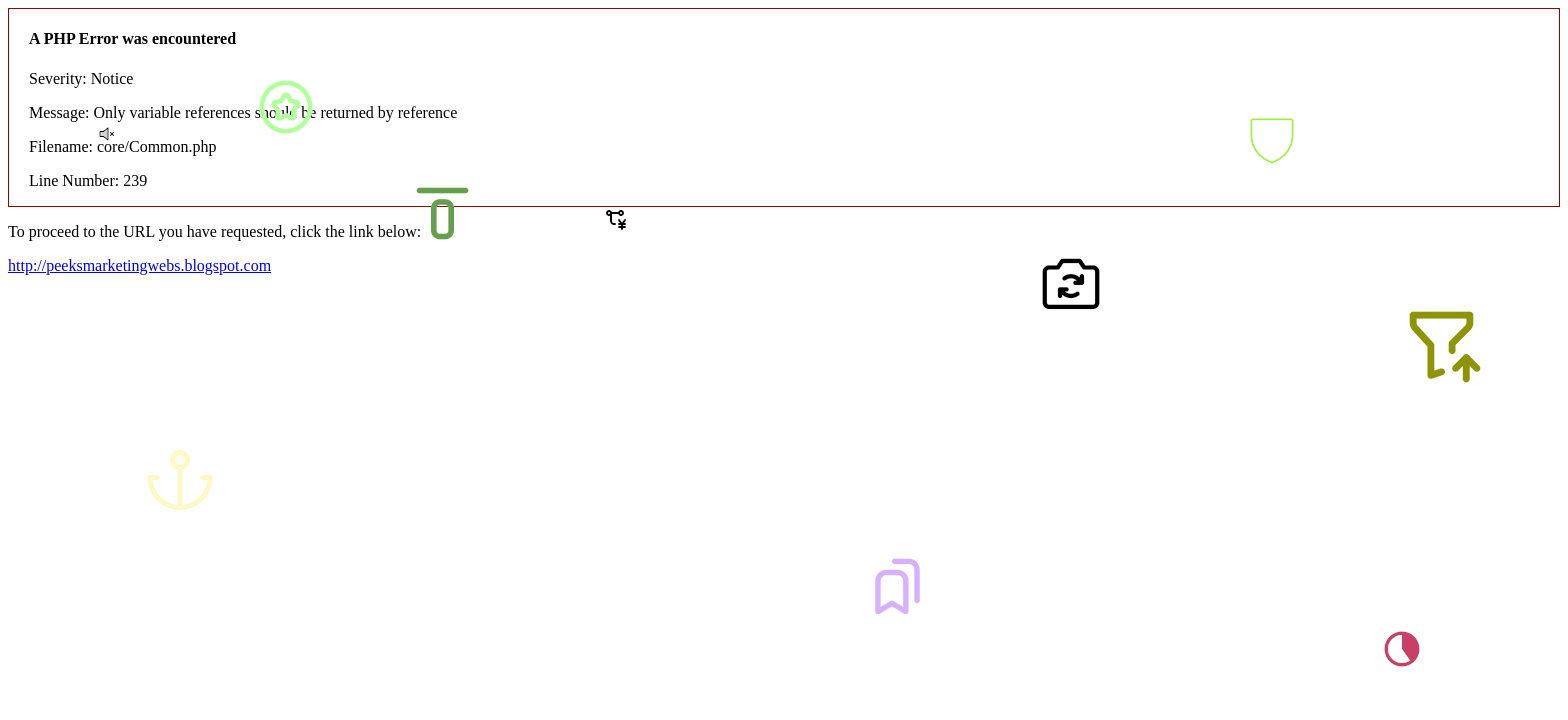 The width and height of the screenshot is (1568, 720). Describe the element at coordinates (286, 107) in the screenshot. I see `add to favorites` at that location.